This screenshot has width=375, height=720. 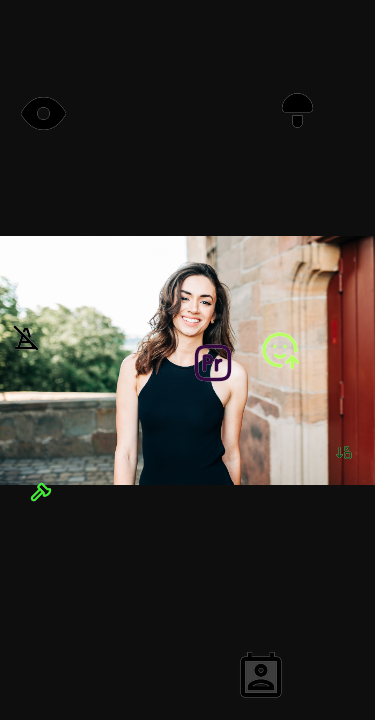 What do you see at coordinates (261, 677) in the screenshot?
I see `view contact calendar or schedule` at bounding box center [261, 677].